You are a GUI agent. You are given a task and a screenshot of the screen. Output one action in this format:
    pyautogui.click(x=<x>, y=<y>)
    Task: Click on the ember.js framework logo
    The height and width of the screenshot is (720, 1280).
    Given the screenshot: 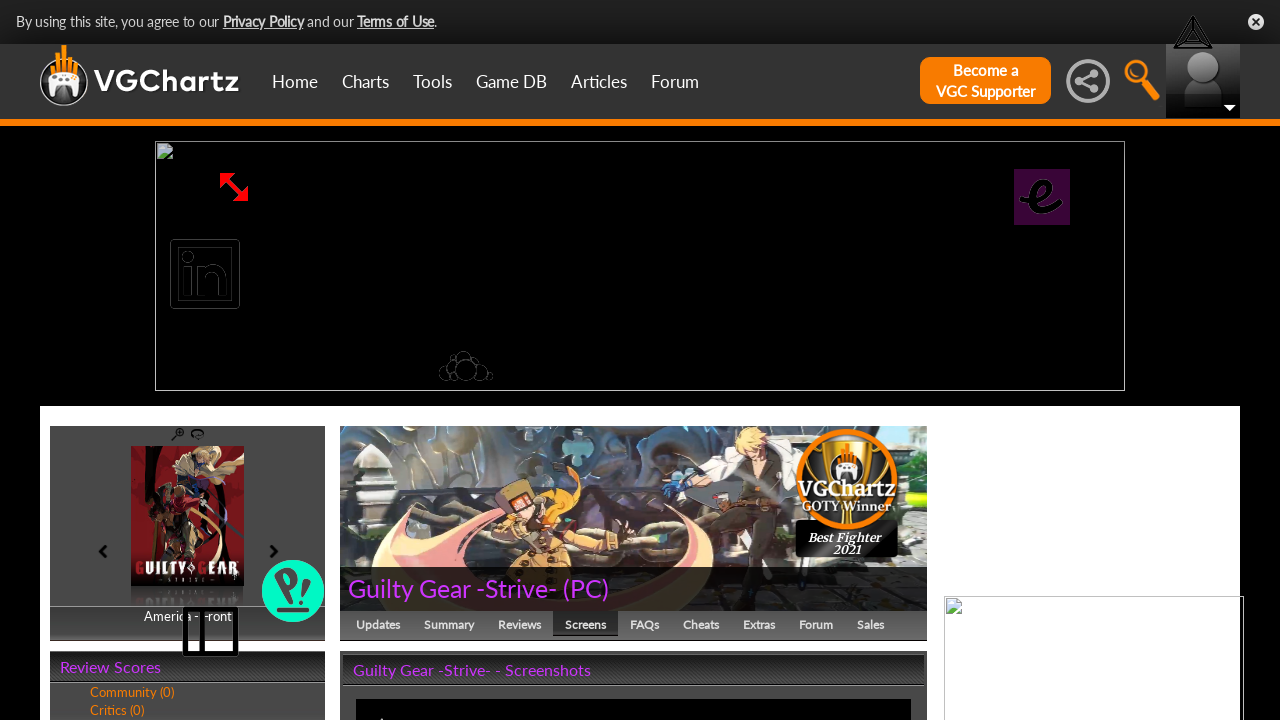 What is the action you would take?
    pyautogui.click(x=1042, y=197)
    